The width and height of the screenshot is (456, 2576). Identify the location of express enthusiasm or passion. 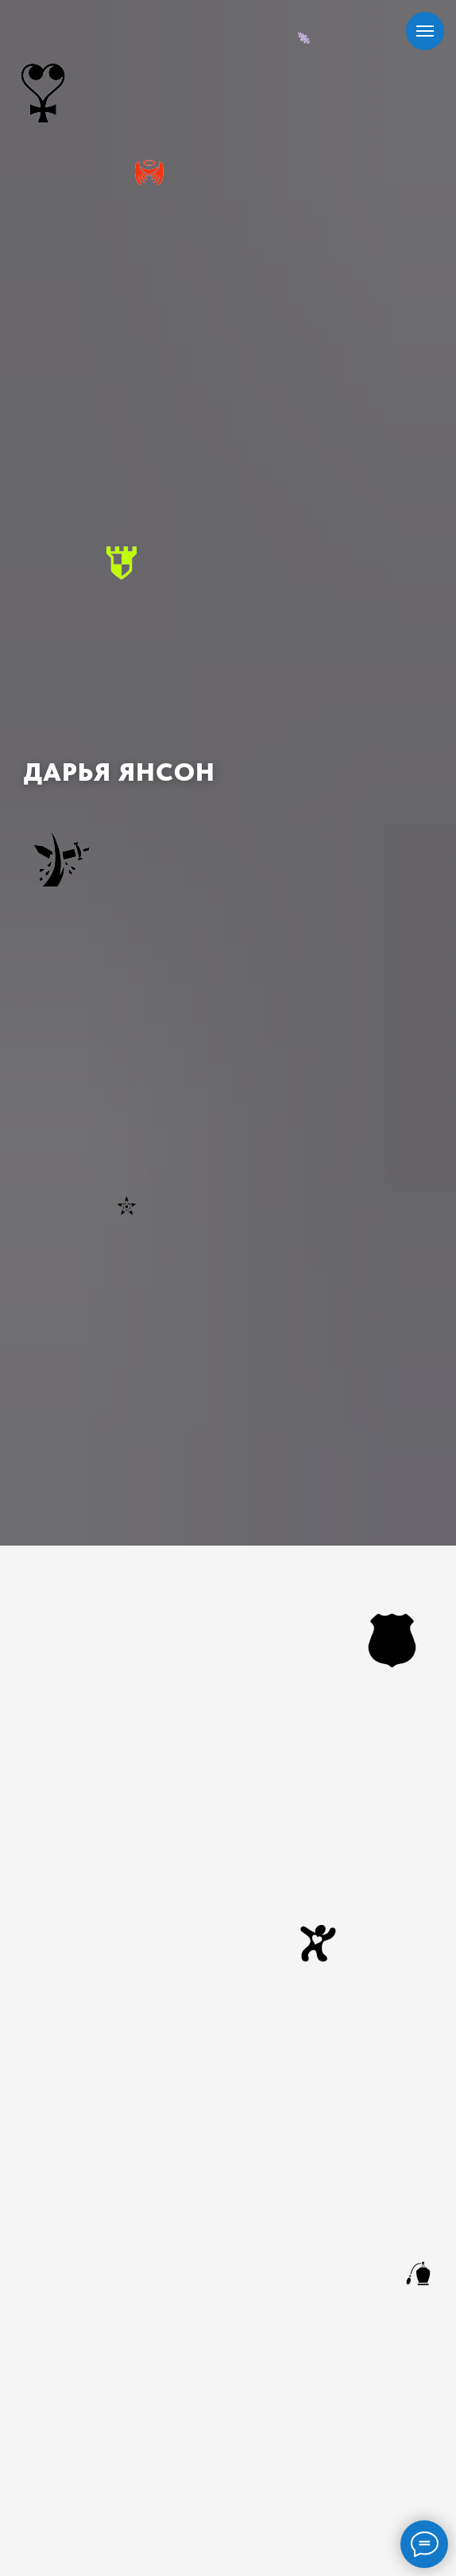
(318, 1943).